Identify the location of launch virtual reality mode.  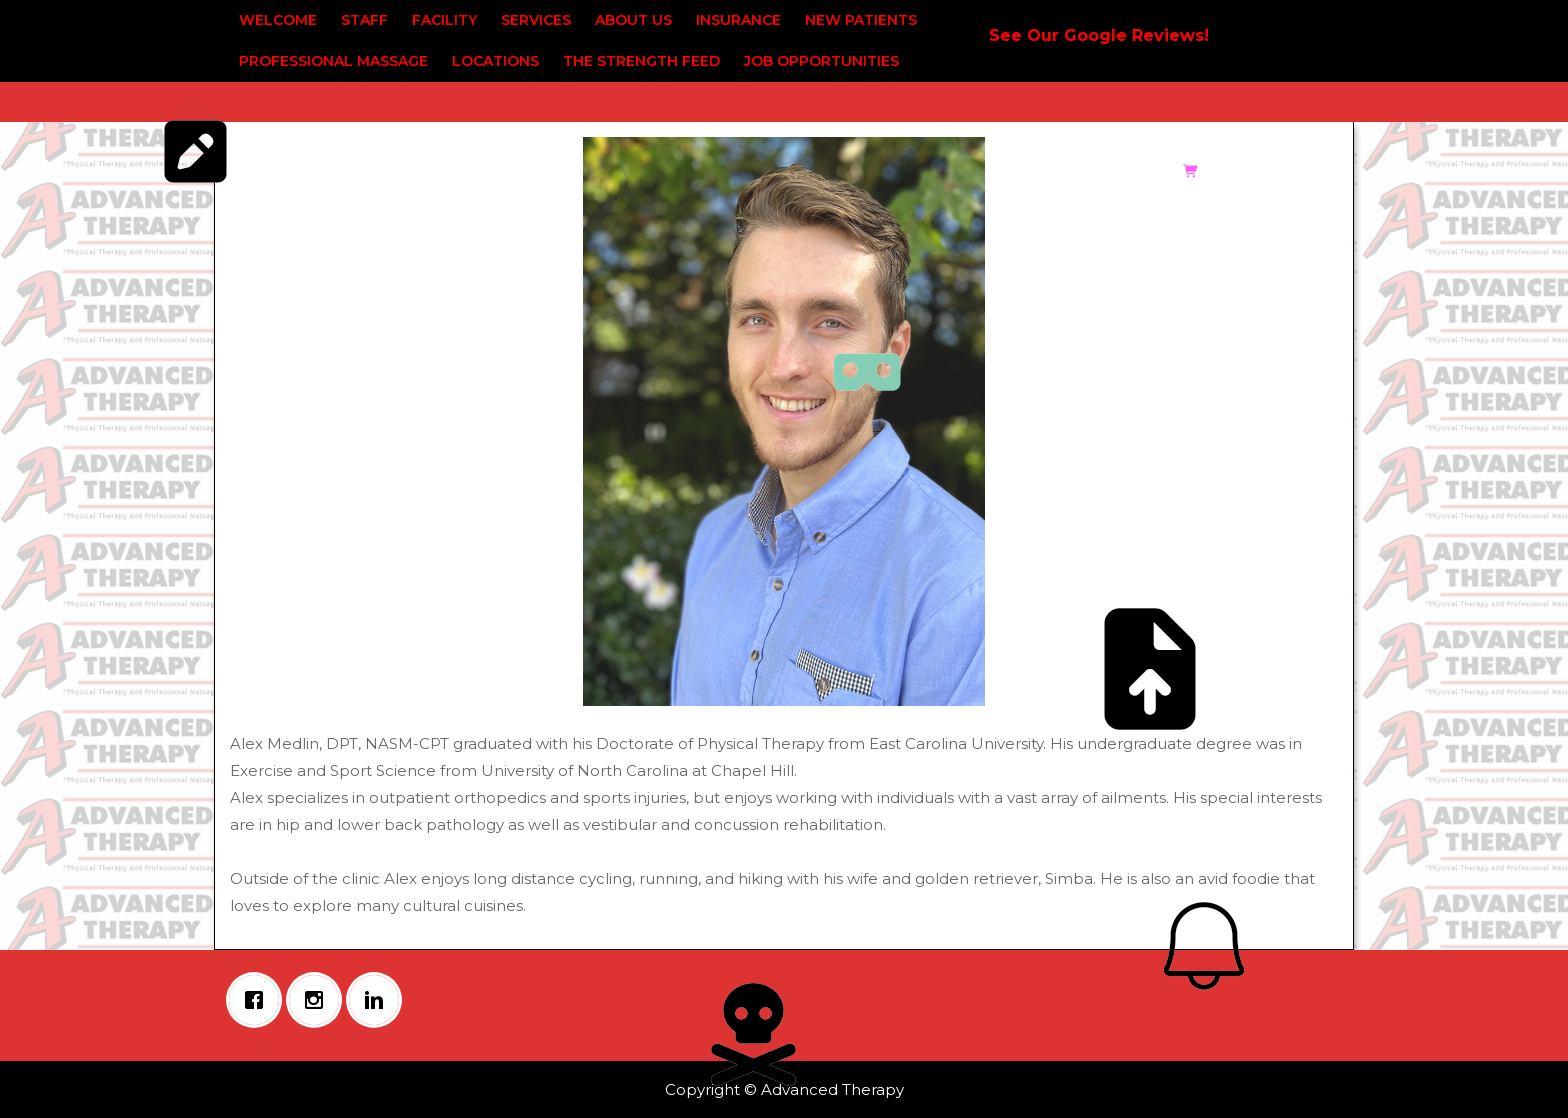
(867, 372).